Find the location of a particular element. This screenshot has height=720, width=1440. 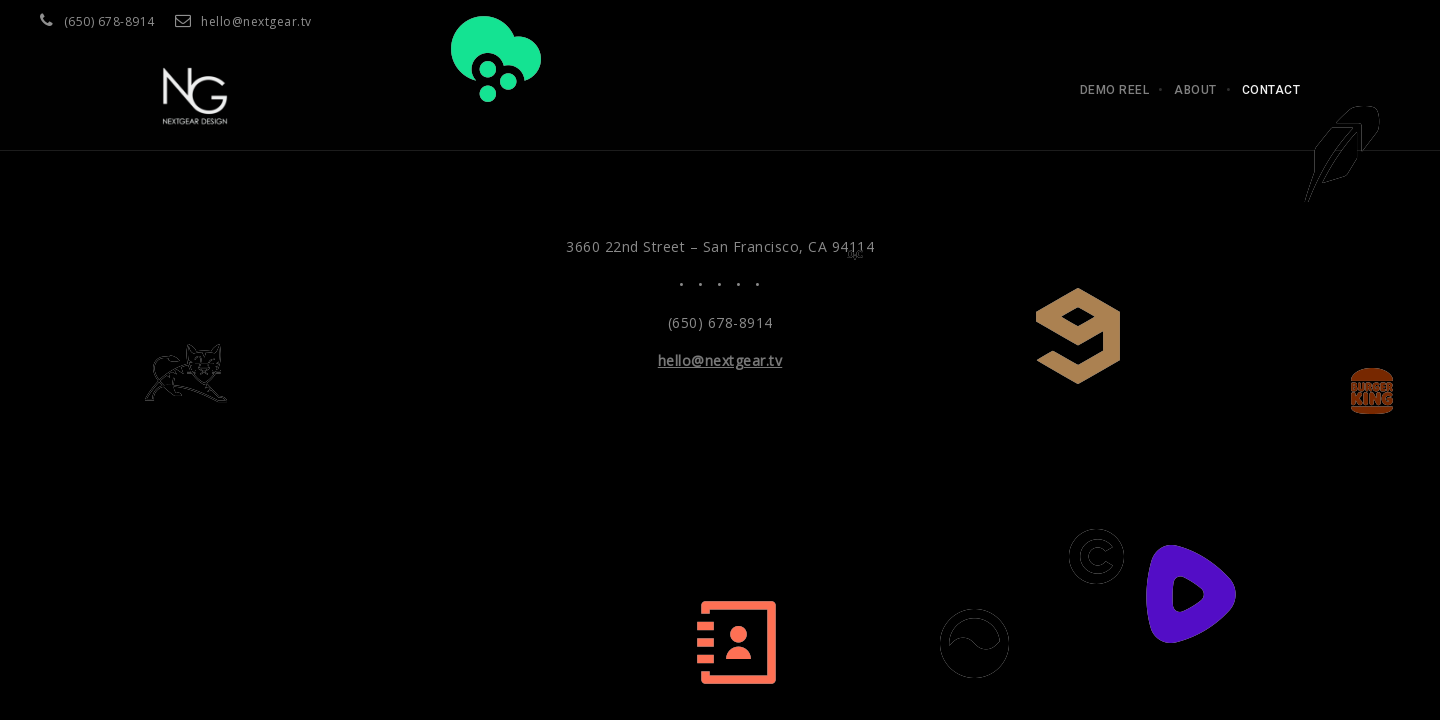

apache tomcat server logo is located at coordinates (186, 373).